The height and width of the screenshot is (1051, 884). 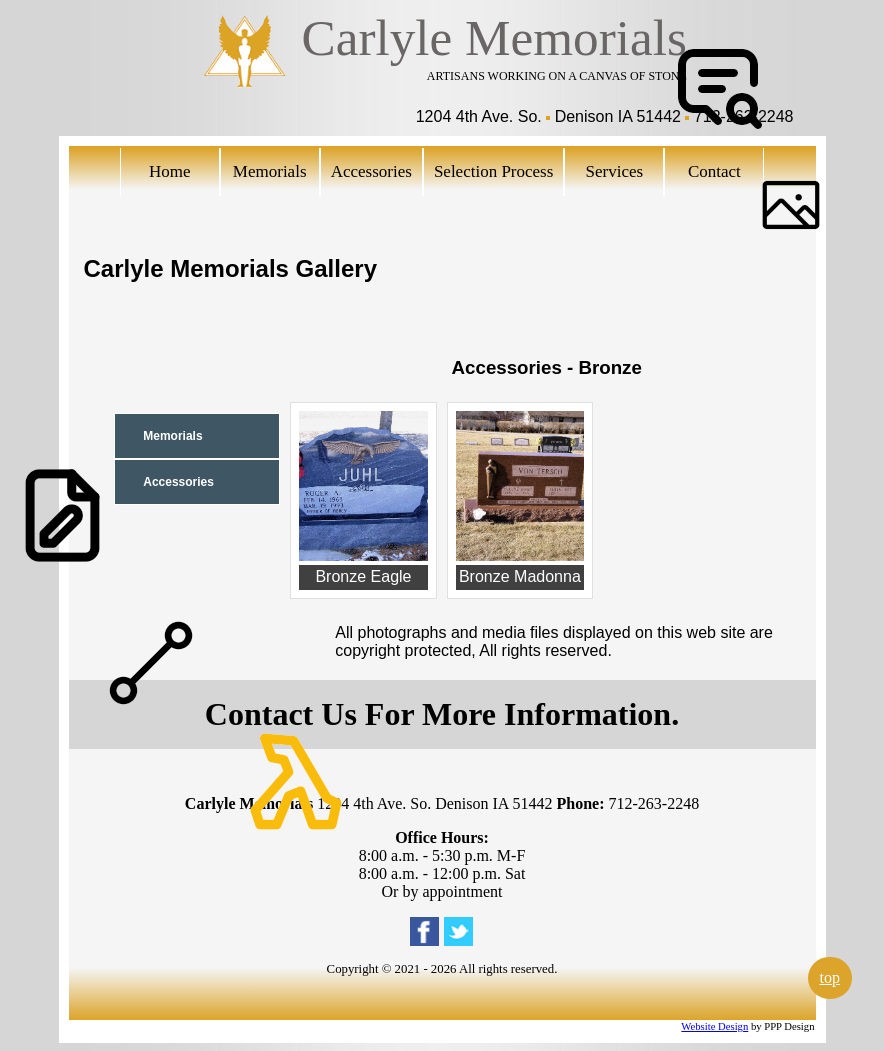 I want to click on view or open an image file, so click(x=791, y=205).